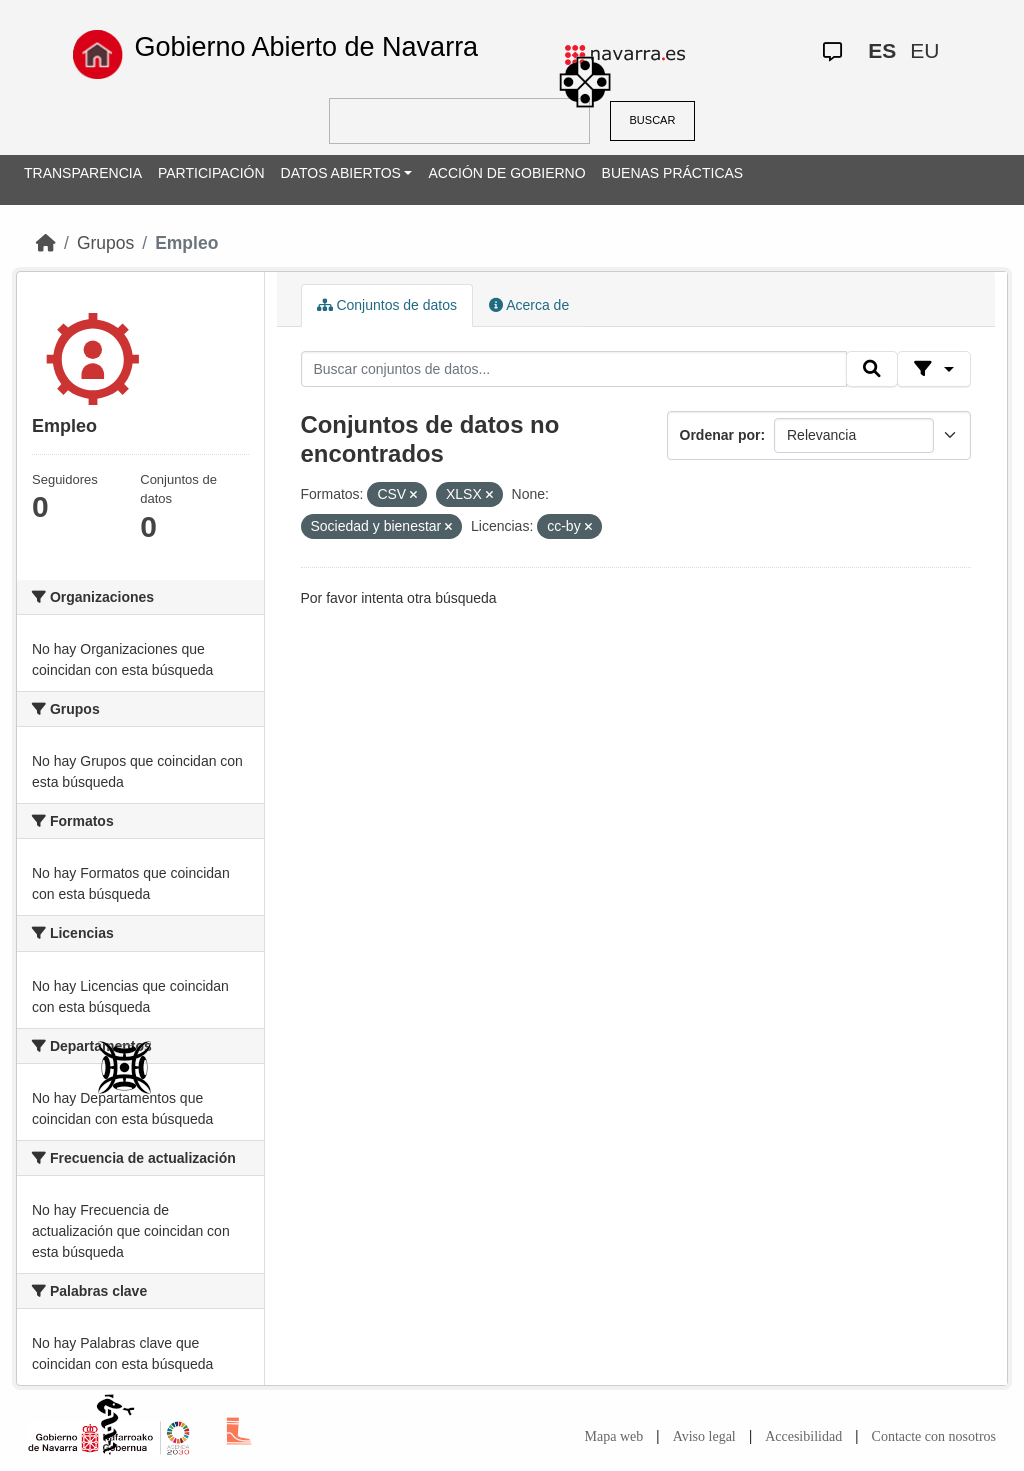 The height and width of the screenshot is (1471, 1024). Describe the element at coordinates (239, 1431) in the screenshot. I see `rain or waterproof gear category` at that location.